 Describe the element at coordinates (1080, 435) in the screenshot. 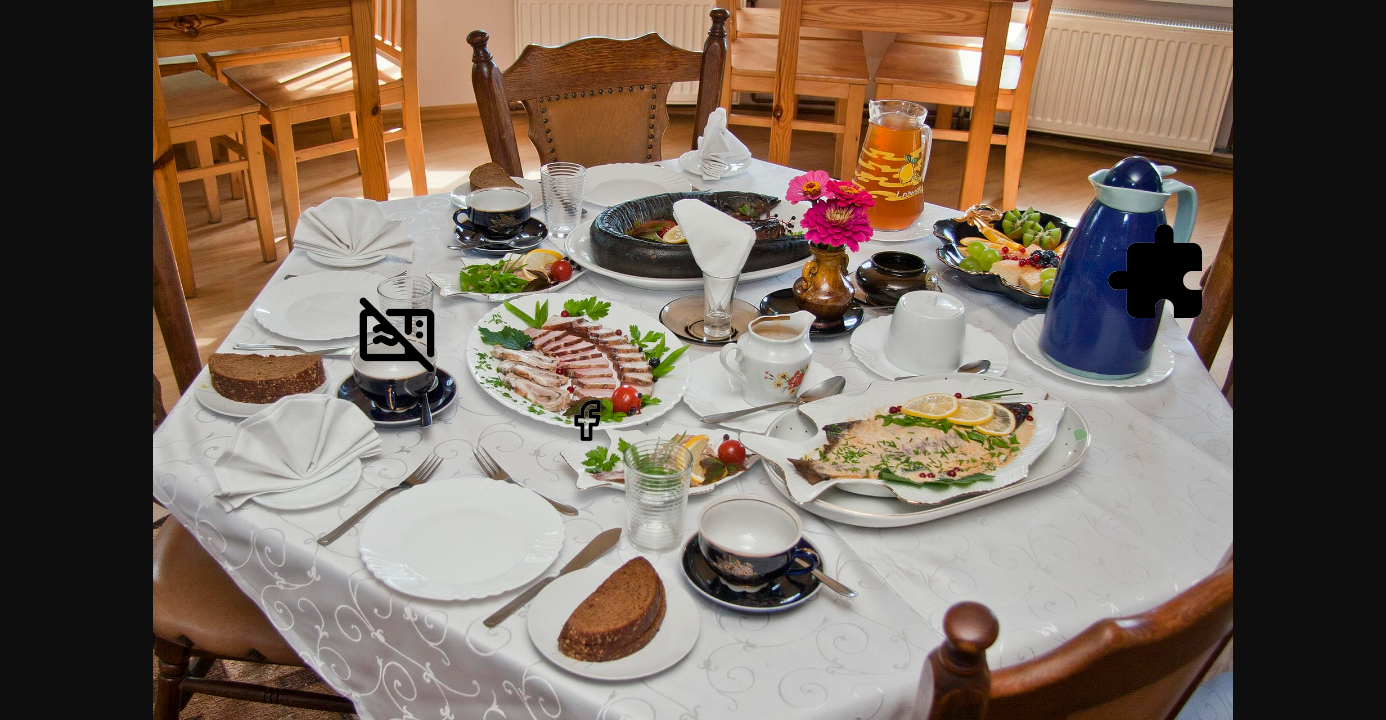

I see `open chat or messaging` at that location.